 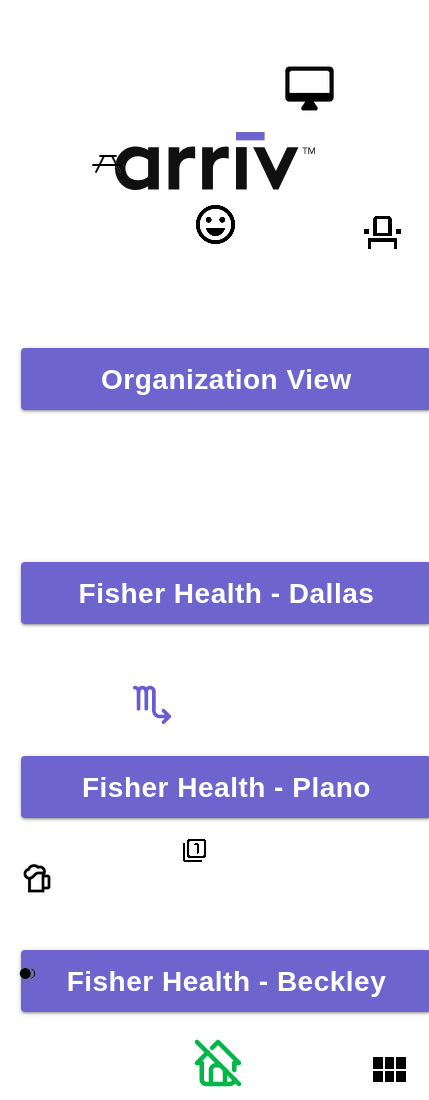 What do you see at coordinates (152, 703) in the screenshot?
I see `indicates scorpio zodiac sign` at bounding box center [152, 703].